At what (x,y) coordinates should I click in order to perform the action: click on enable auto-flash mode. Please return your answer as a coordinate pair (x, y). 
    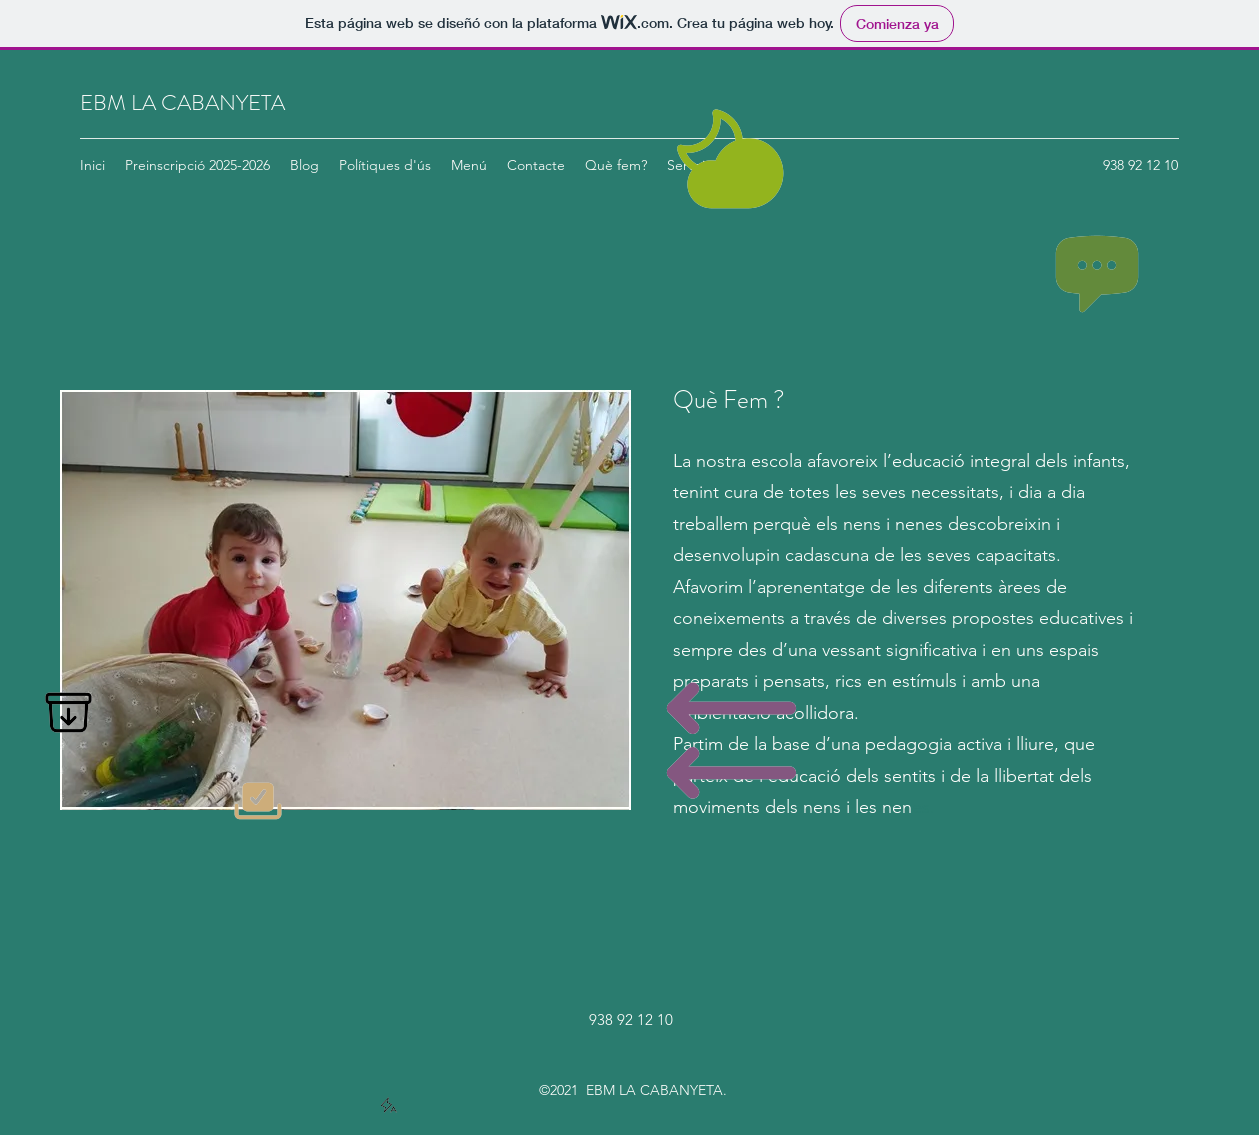
    Looking at the image, I should click on (388, 1105).